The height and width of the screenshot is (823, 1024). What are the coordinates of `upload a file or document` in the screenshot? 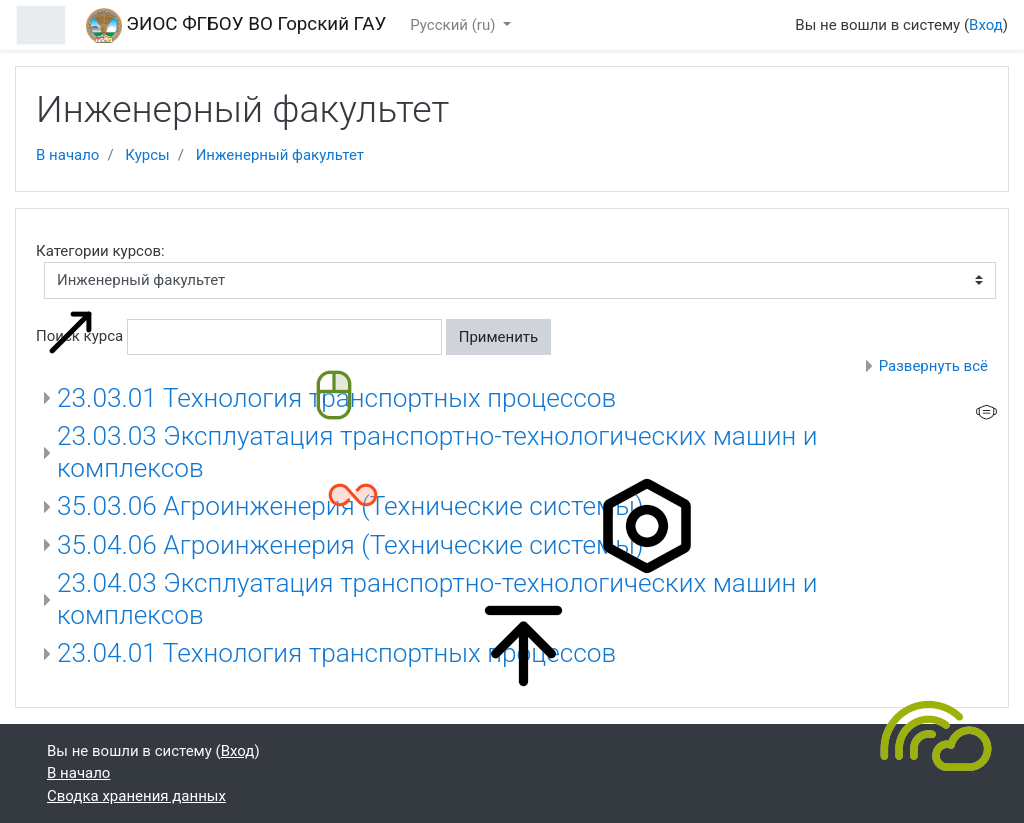 It's located at (523, 644).